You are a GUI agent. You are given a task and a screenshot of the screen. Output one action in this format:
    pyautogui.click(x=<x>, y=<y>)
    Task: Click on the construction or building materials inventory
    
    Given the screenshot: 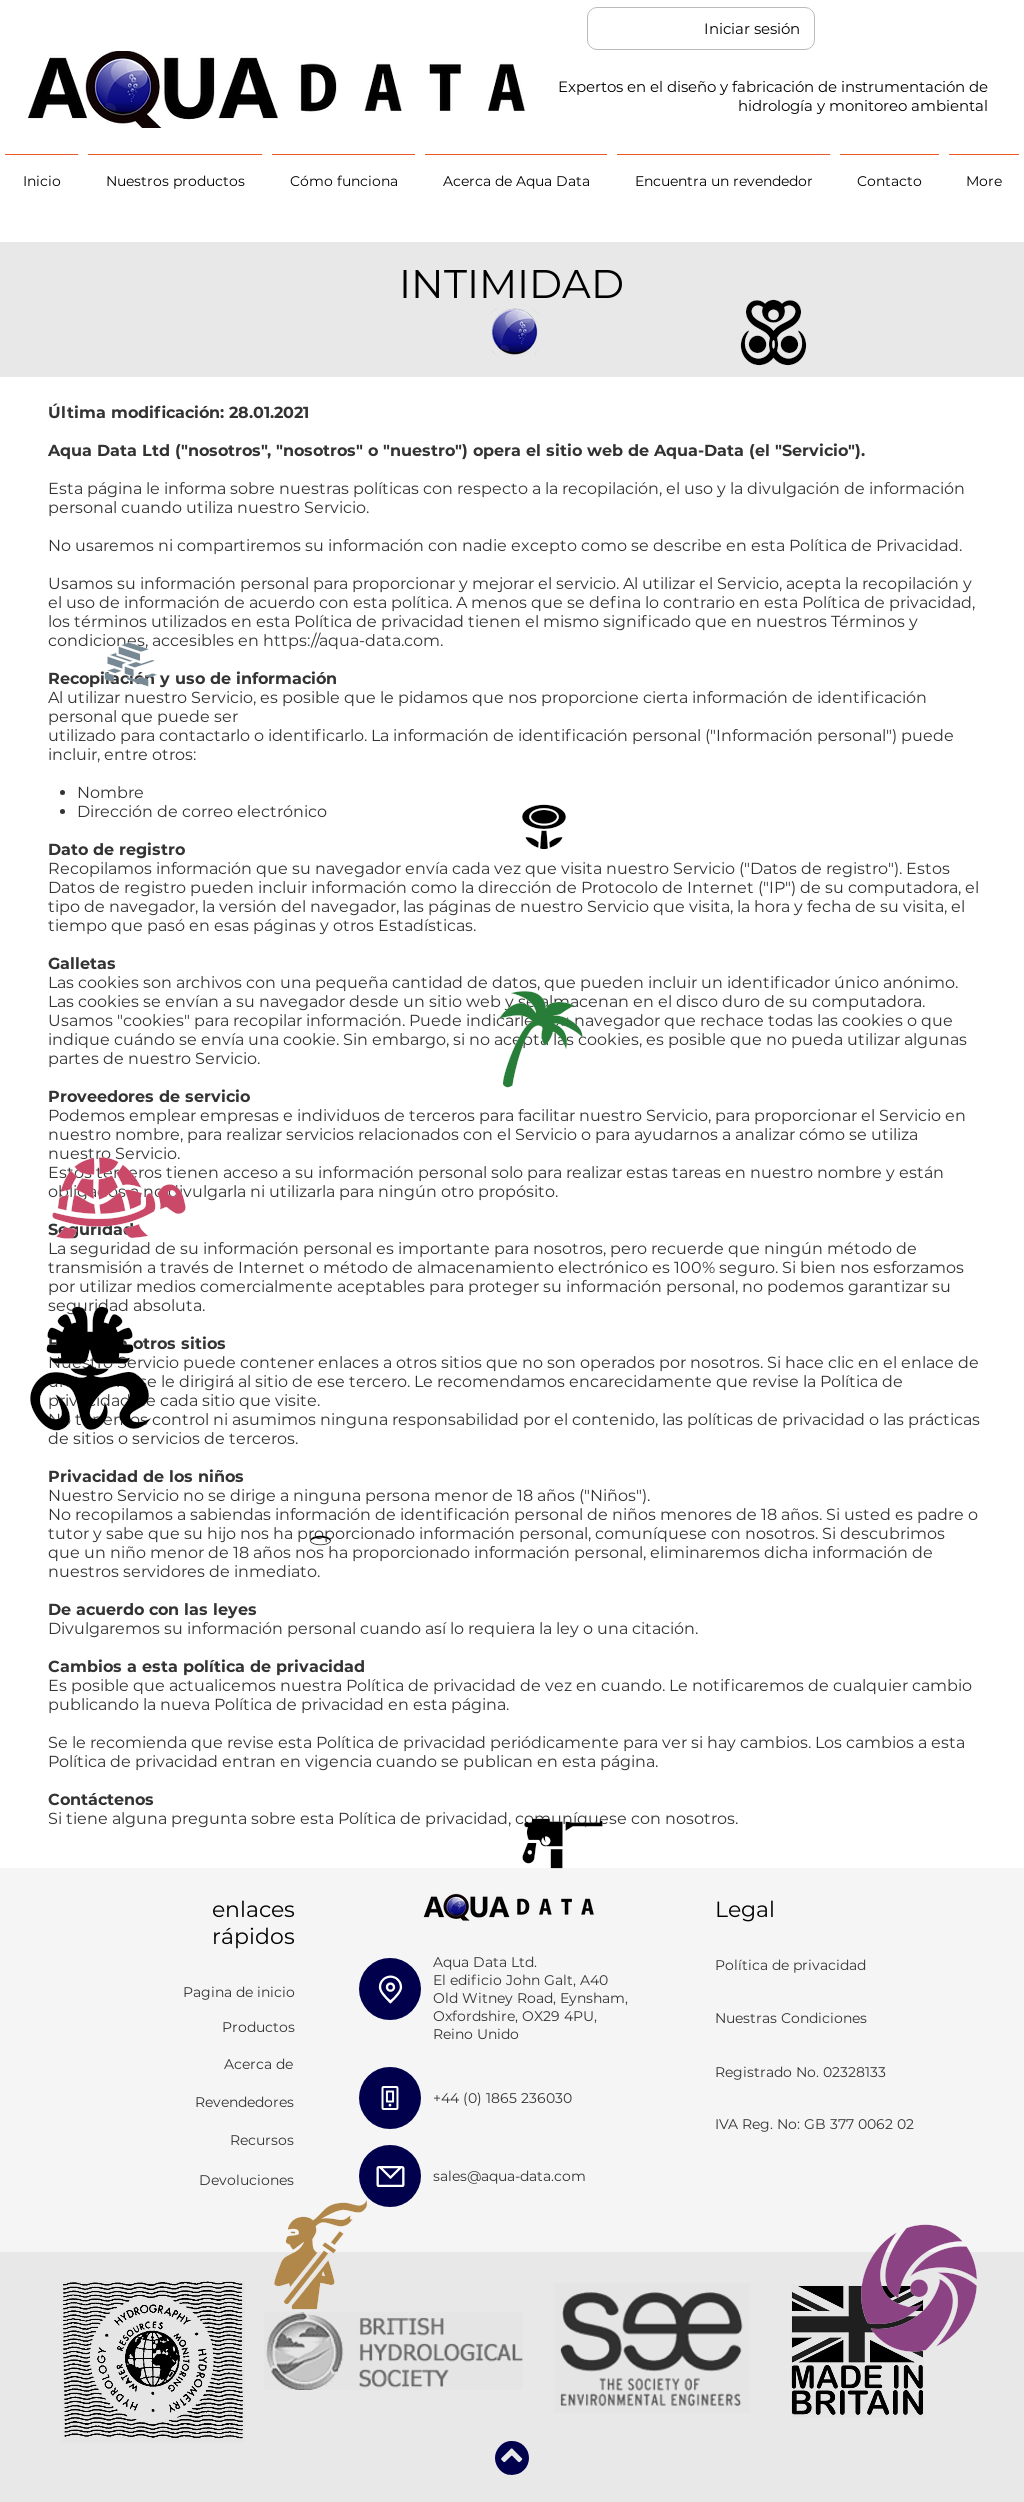 What is the action you would take?
    pyautogui.click(x=131, y=663)
    